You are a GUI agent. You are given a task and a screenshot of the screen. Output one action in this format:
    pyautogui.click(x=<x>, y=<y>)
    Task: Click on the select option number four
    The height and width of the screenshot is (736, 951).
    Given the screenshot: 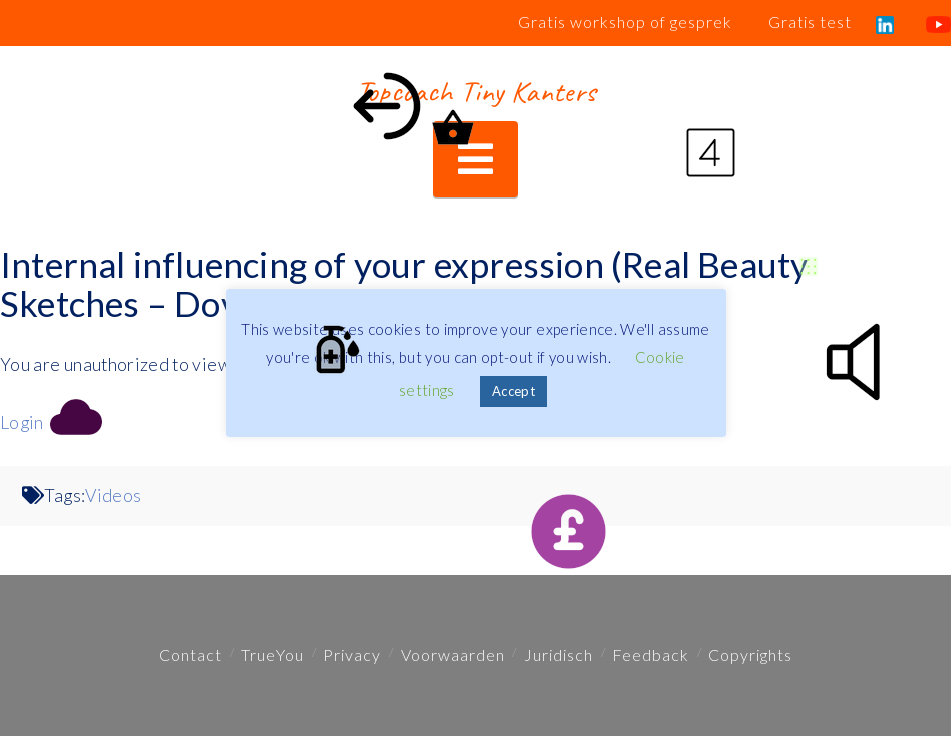 What is the action you would take?
    pyautogui.click(x=710, y=152)
    